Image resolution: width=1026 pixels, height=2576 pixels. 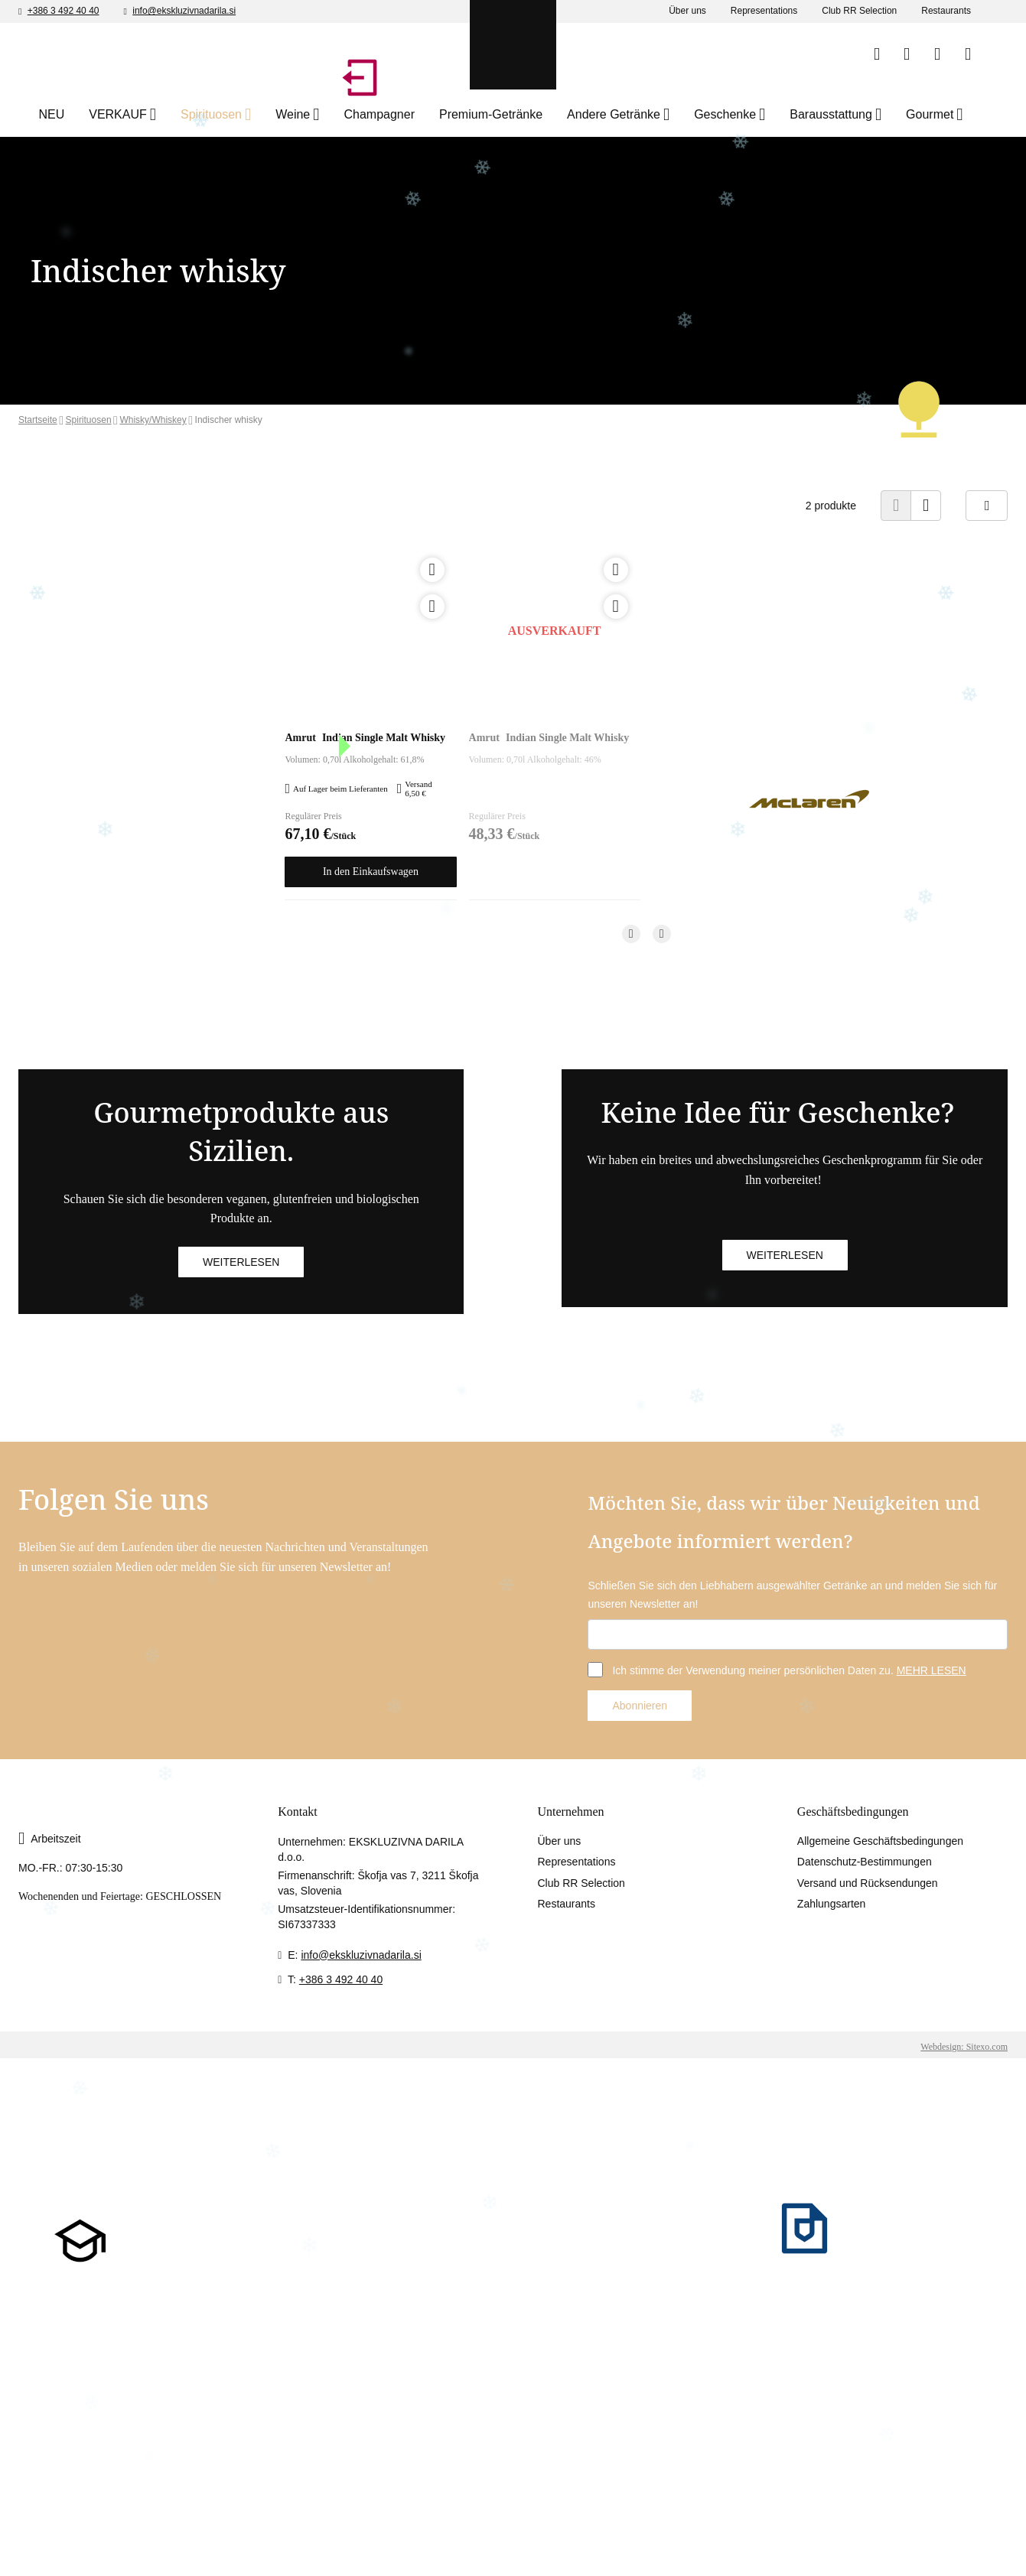 I want to click on view pinned location on map, so click(x=919, y=407).